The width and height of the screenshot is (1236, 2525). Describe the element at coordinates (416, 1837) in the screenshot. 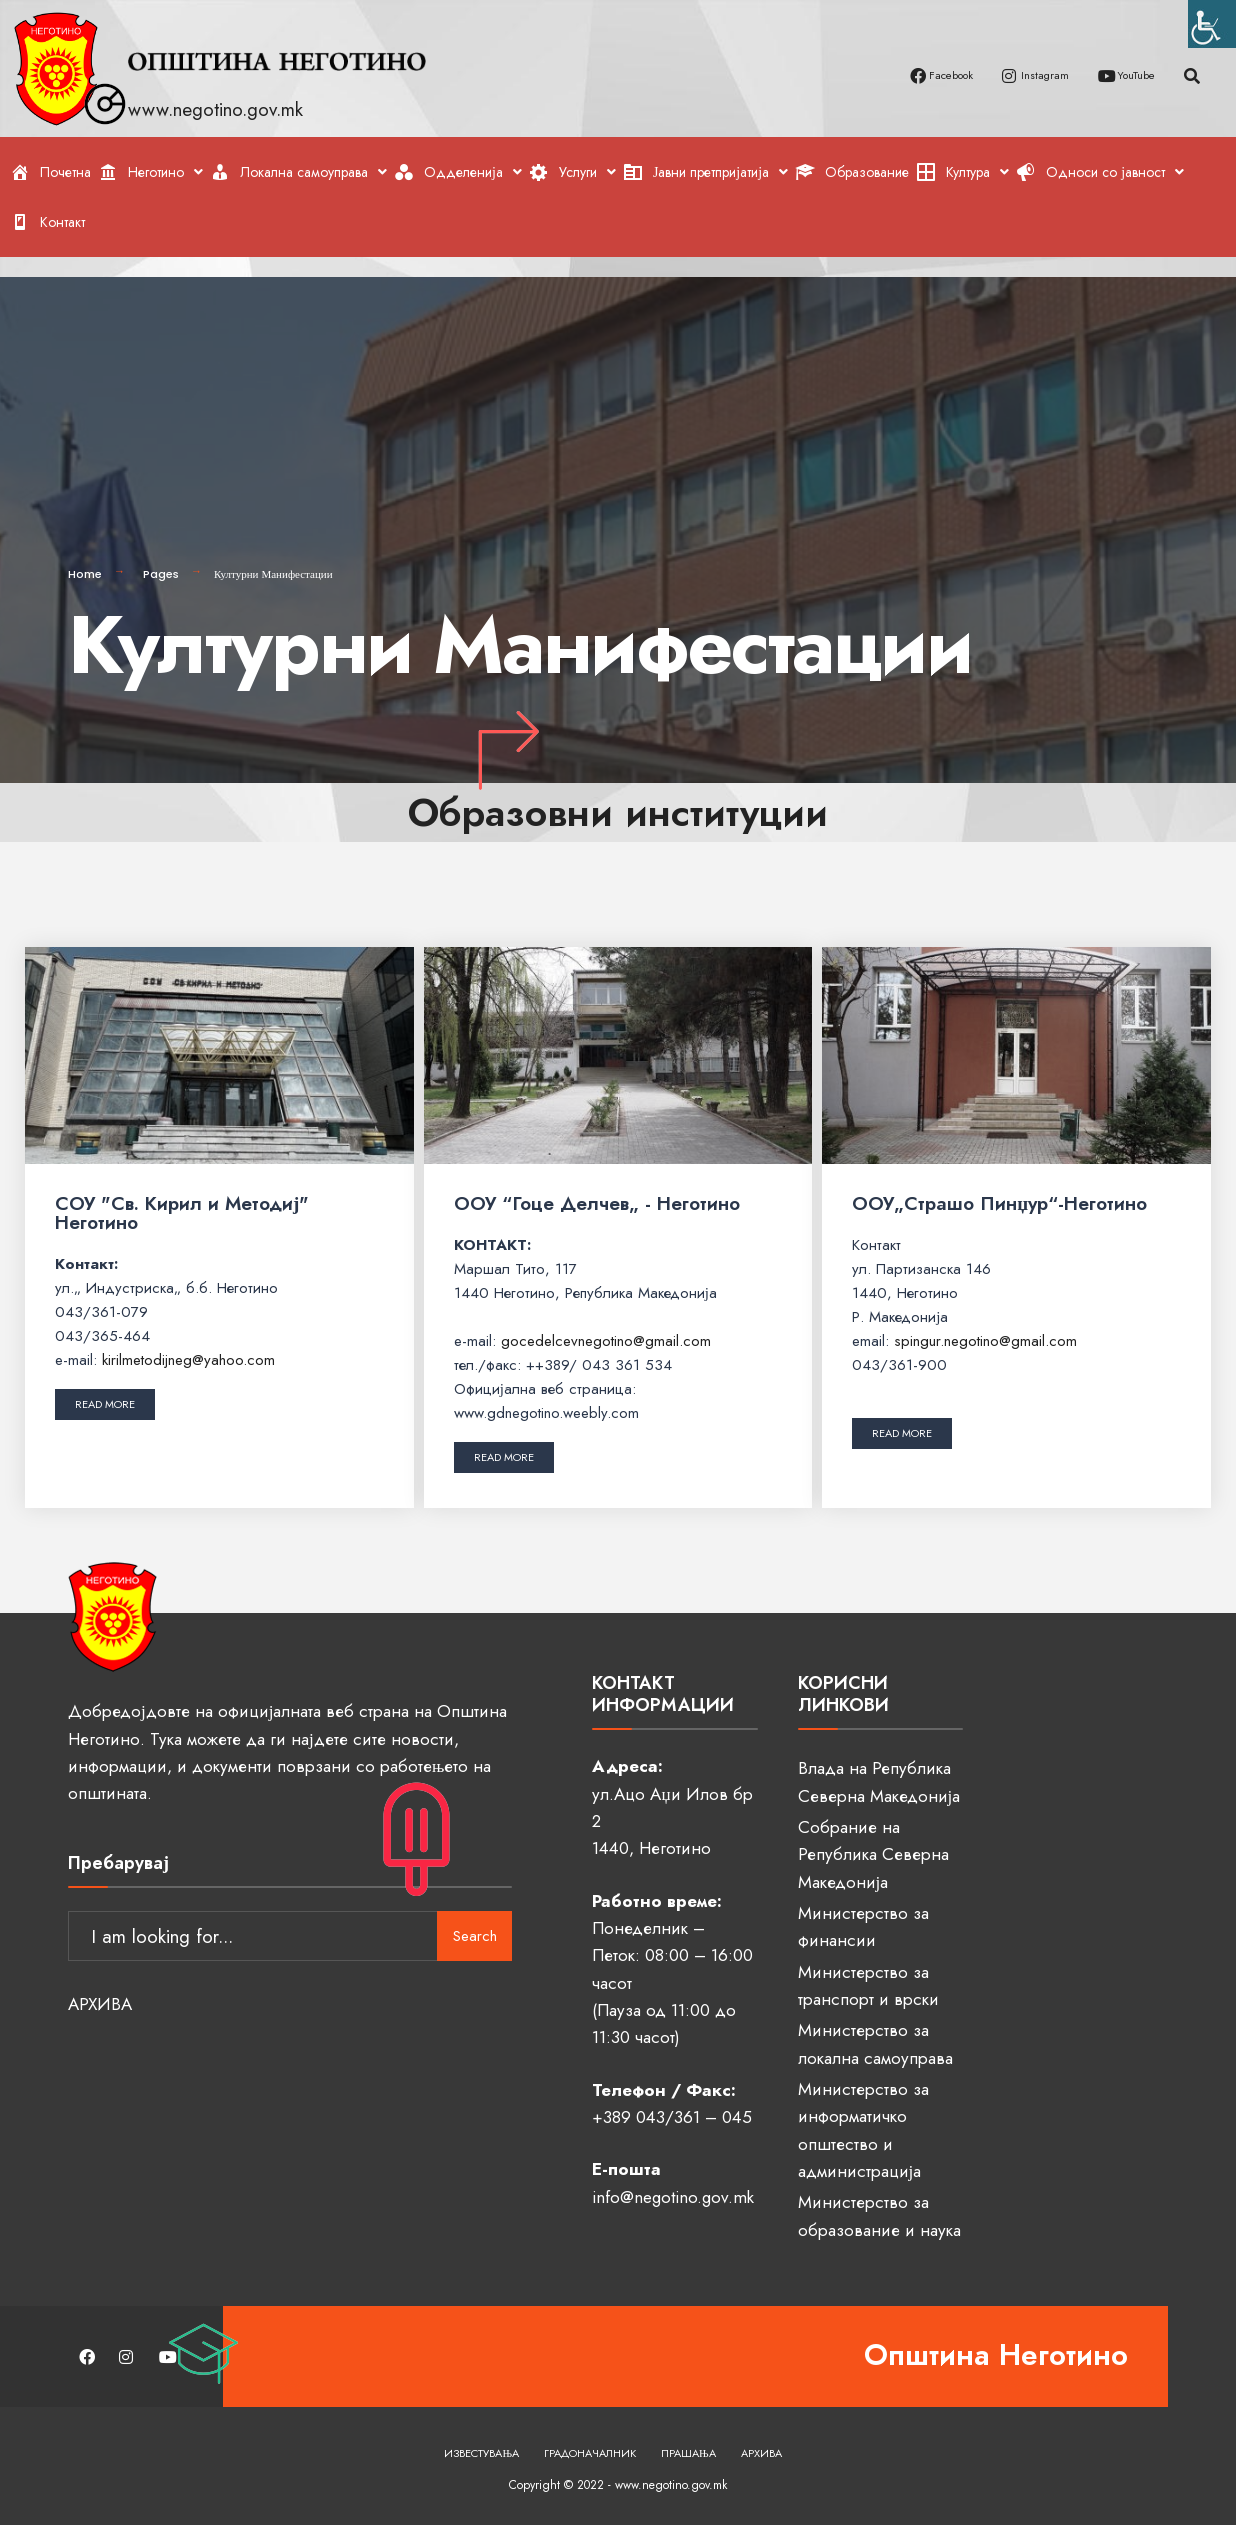

I see `browse frozen treats or dessert options` at that location.